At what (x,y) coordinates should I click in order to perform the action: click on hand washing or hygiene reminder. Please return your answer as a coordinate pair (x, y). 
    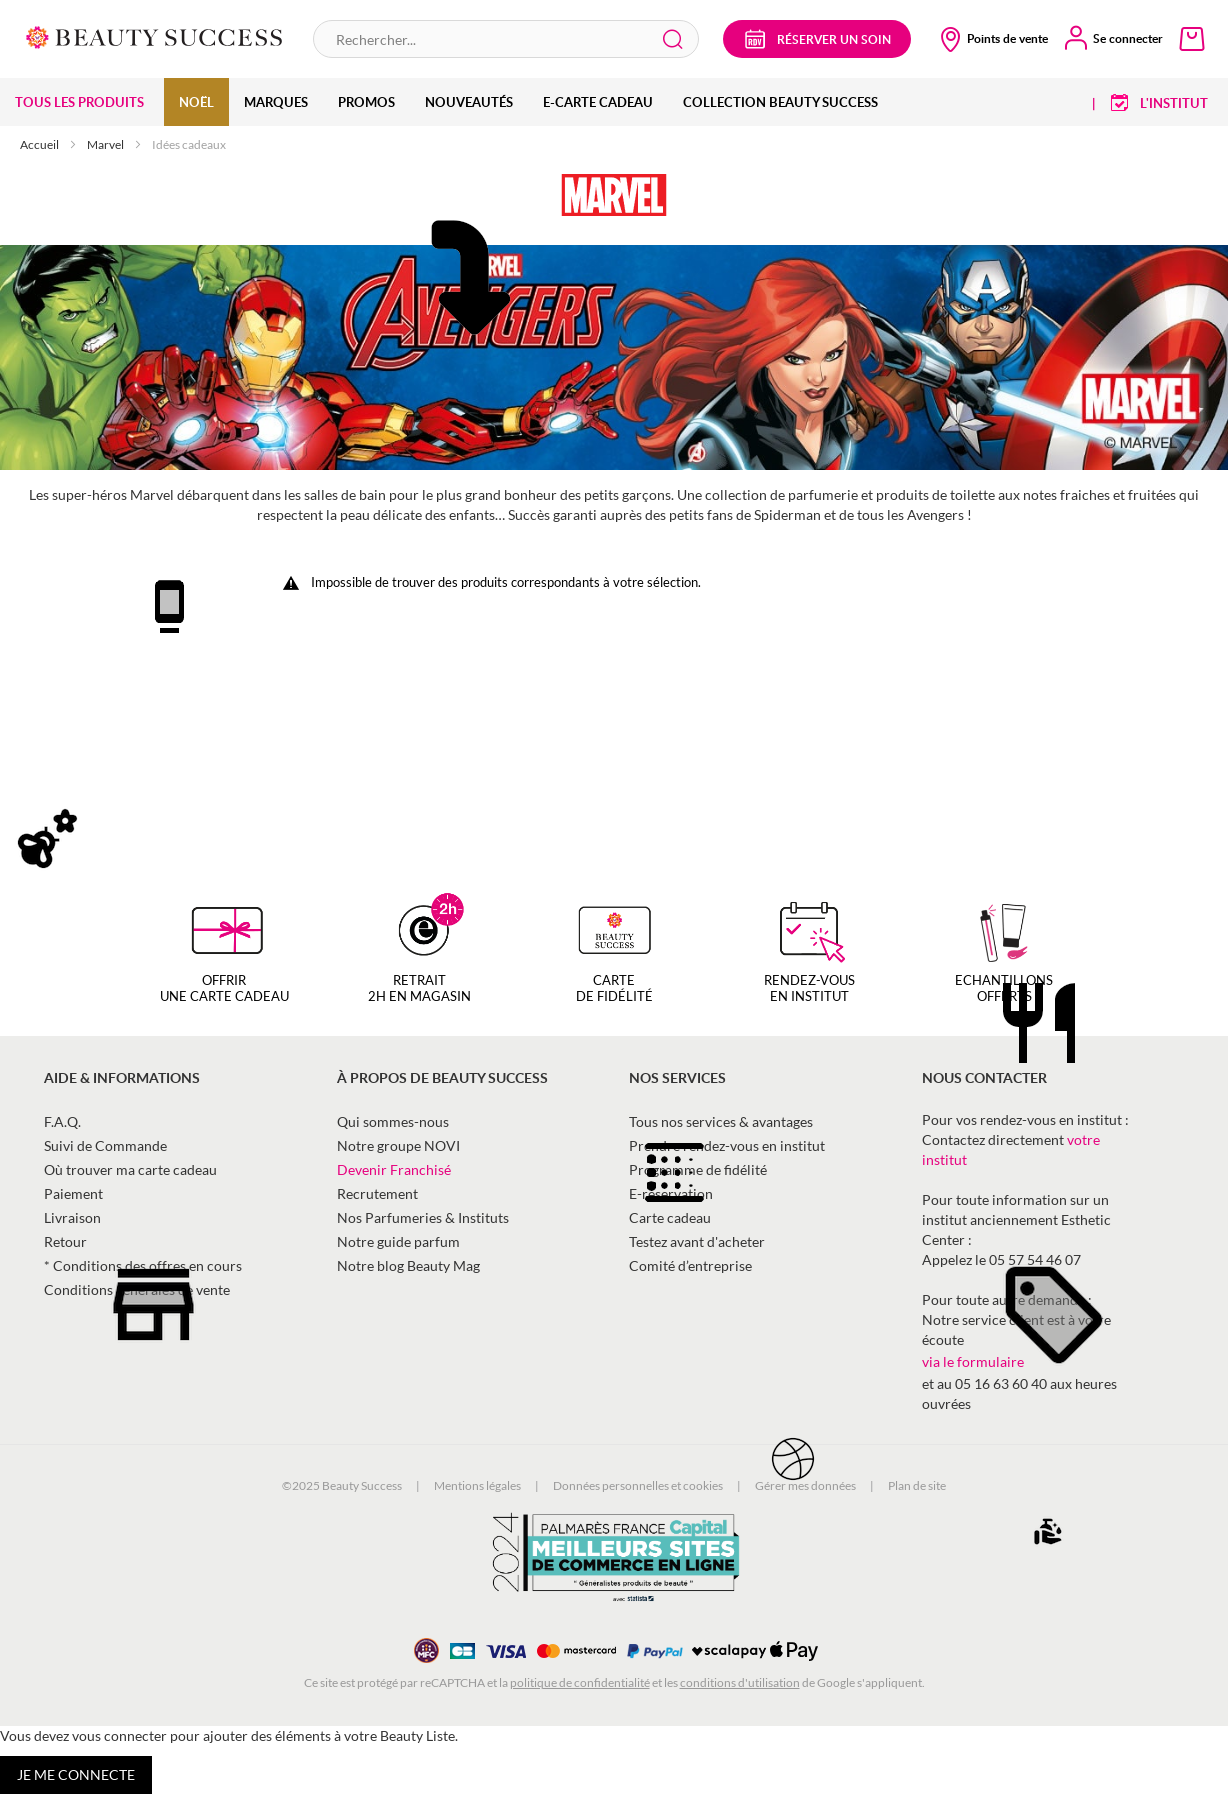
    Looking at the image, I should click on (1048, 1531).